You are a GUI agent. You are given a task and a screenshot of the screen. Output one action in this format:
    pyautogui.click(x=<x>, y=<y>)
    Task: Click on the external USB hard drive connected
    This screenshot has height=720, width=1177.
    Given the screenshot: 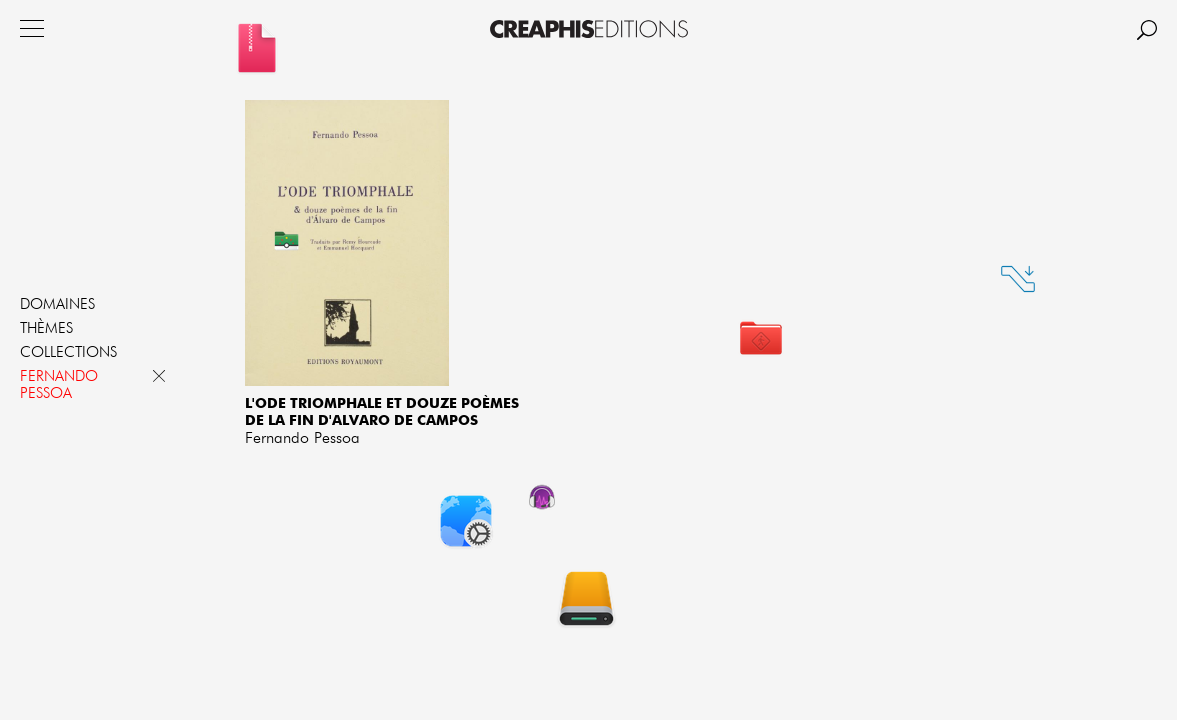 What is the action you would take?
    pyautogui.click(x=586, y=598)
    